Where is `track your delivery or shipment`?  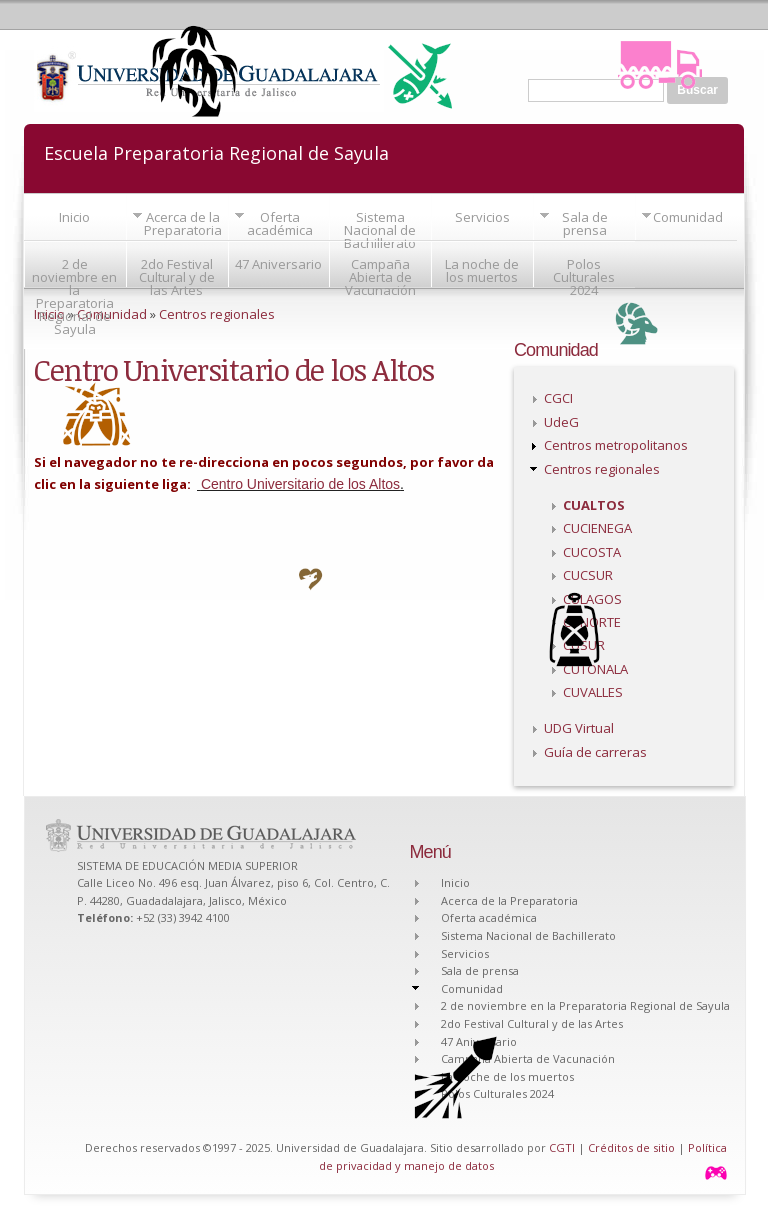 track your delivery or shipment is located at coordinates (660, 65).